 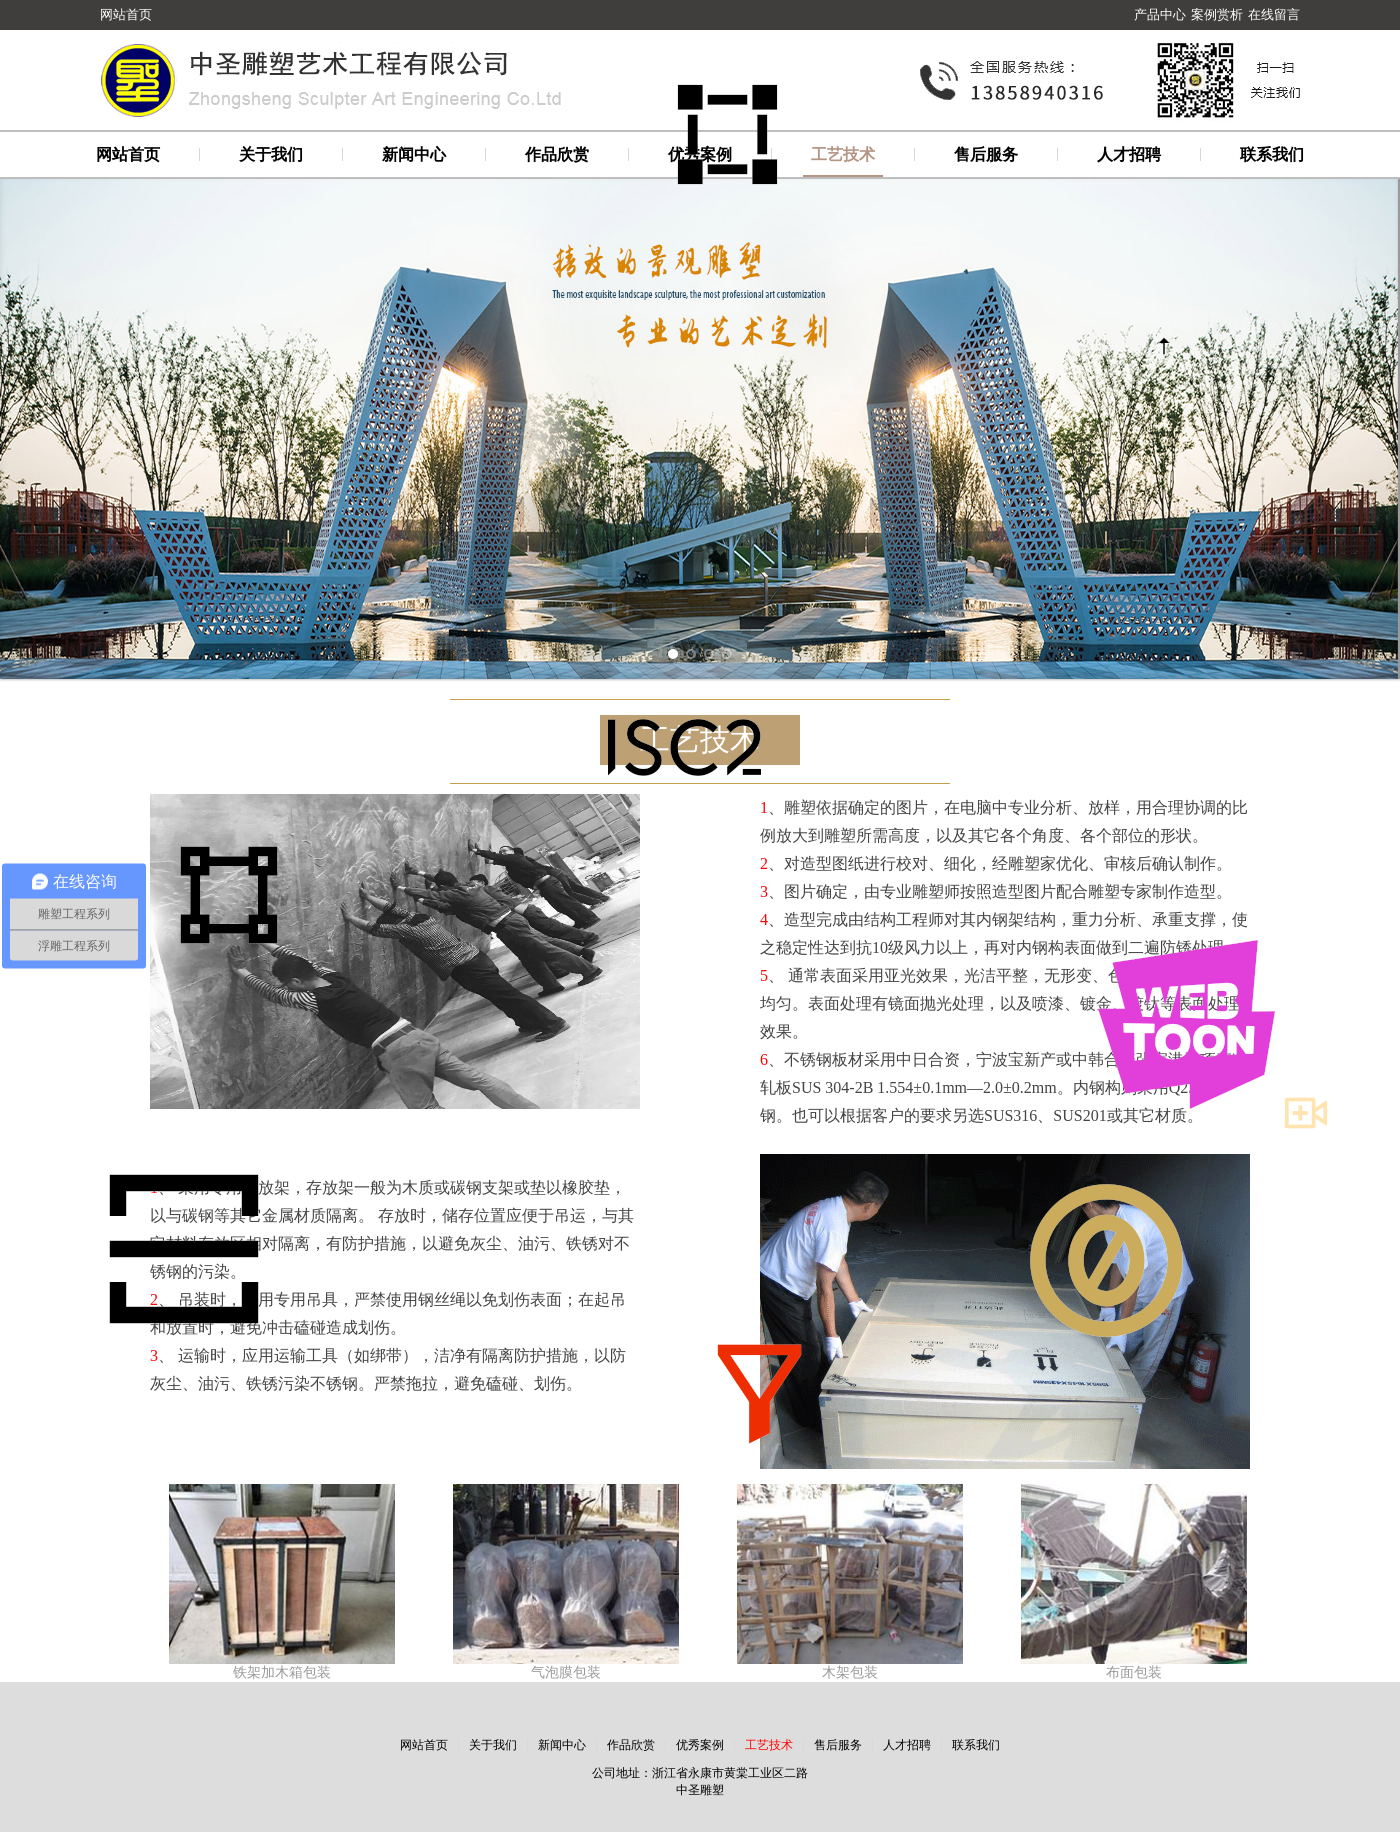 I want to click on ISC² official logo, so click(x=684, y=747).